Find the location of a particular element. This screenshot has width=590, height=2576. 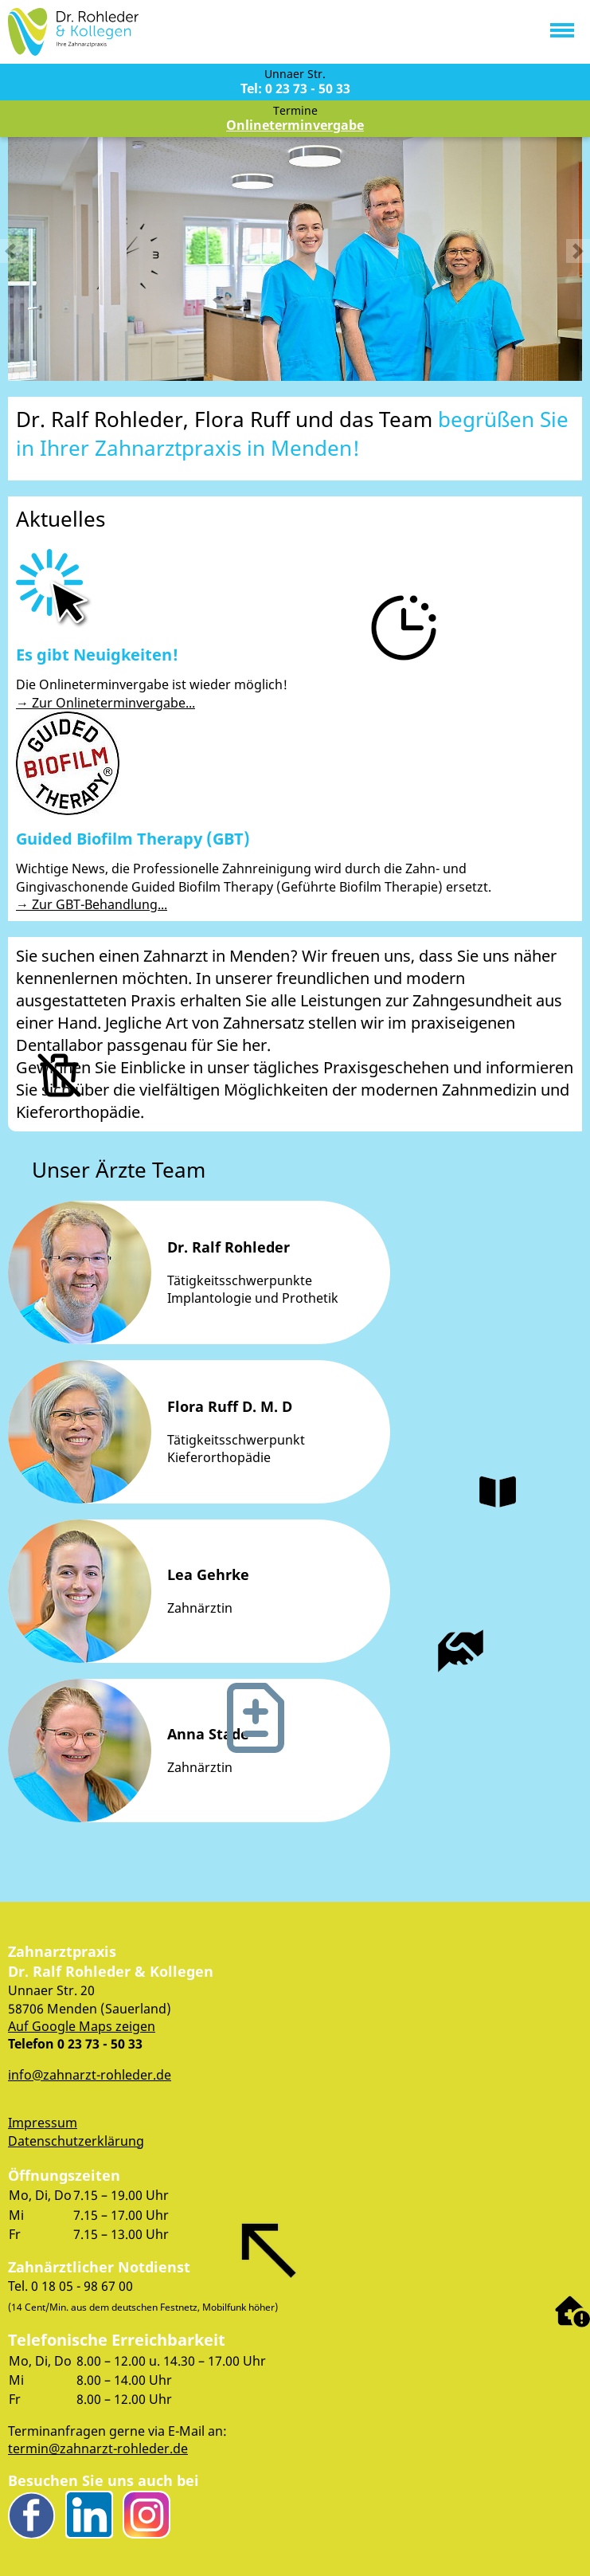

view remaining time on a countdown timer is located at coordinates (404, 628).